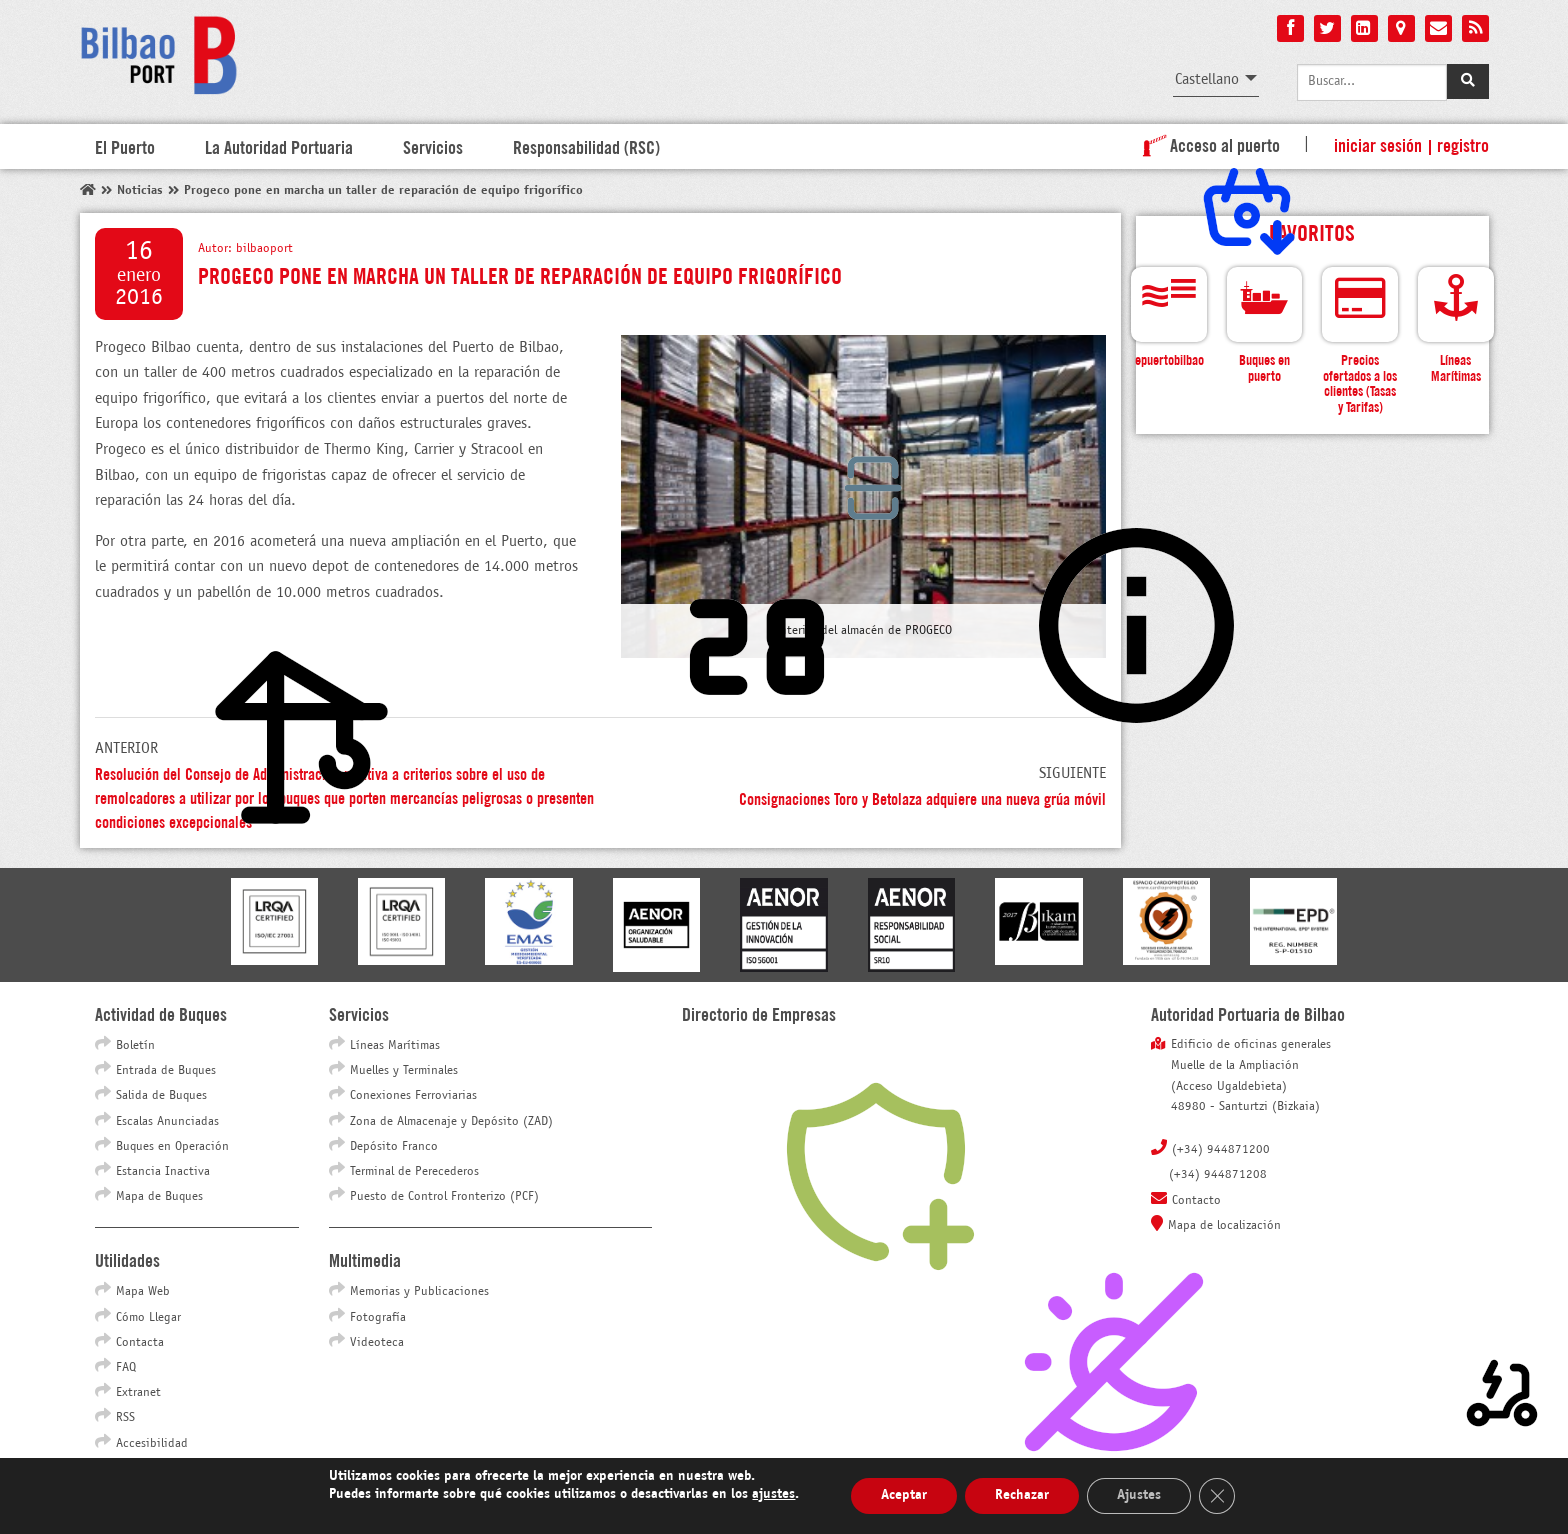 This screenshot has width=1568, height=1534. What do you see at coordinates (757, 647) in the screenshot?
I see `indicates day 28 on a calendar` at bounding box center [757, 647].